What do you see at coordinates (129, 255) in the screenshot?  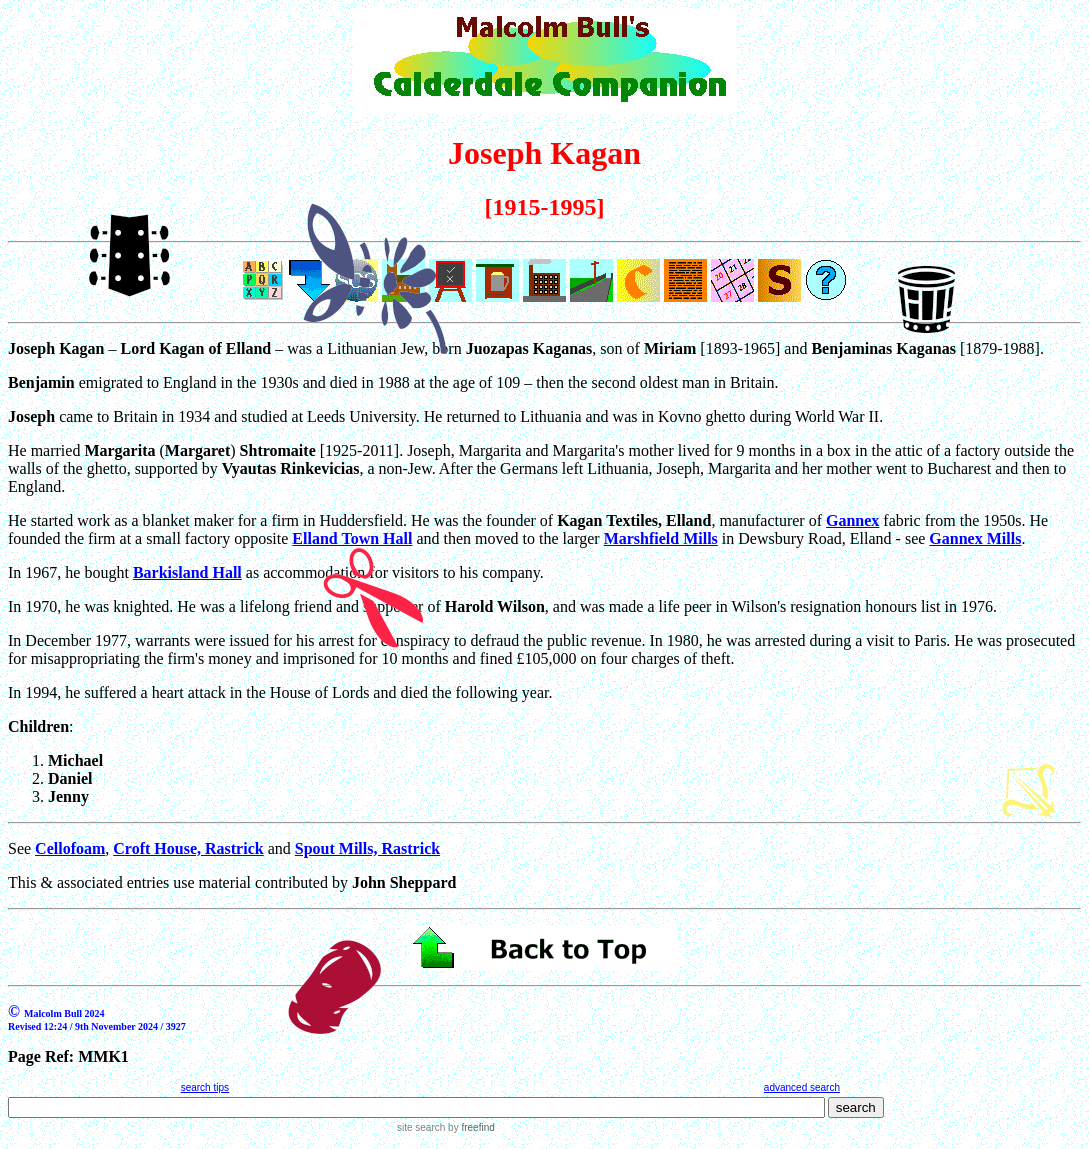 I see `access guitar tuning settings` at bounding box center [129, 255].